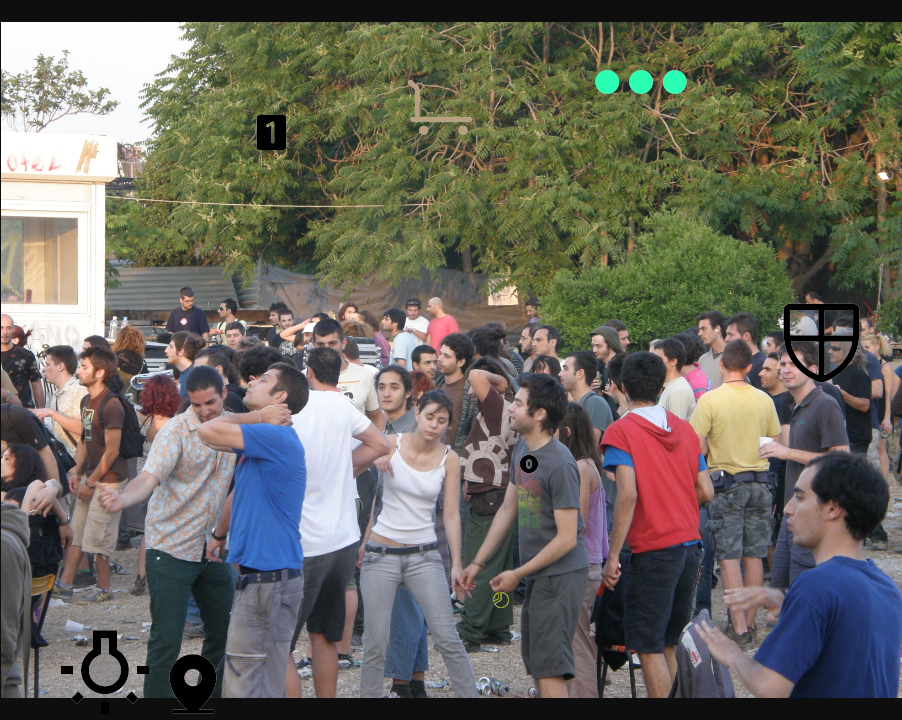  What do you see at coordinates (641, 82) in the screenshot?
I see `open more options menu` at bounding box center [641, 82].